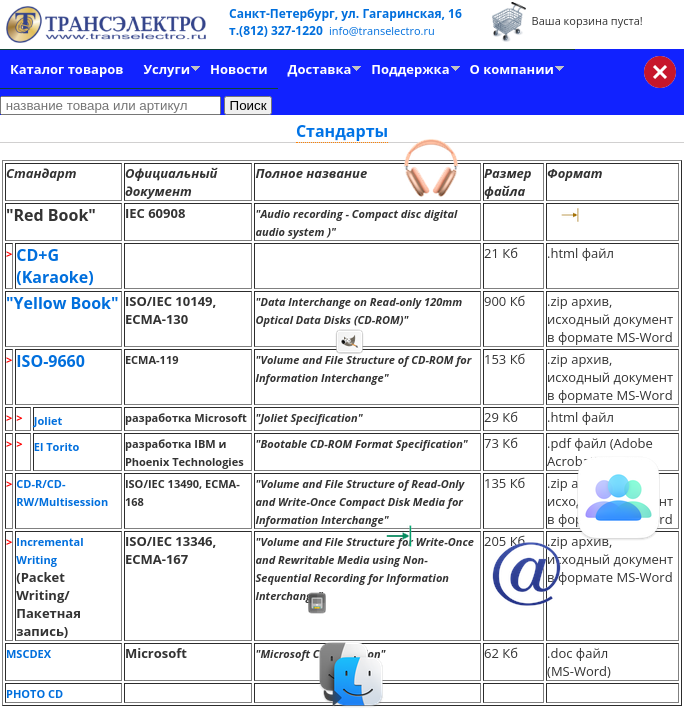  I want to click on airpods max headphones in orange color variant, so click(431, 168).